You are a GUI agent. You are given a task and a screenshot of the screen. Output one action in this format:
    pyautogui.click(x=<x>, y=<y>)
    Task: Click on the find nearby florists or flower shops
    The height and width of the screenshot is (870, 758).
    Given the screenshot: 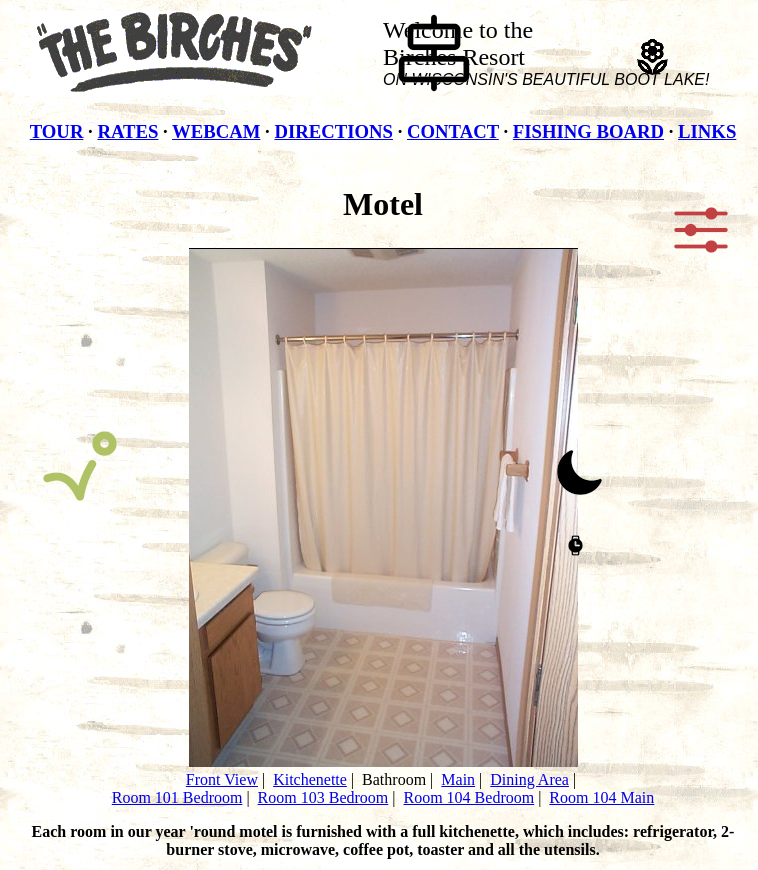 What is the action you would take?
    pyautogui.click(x=652, y=57)
    